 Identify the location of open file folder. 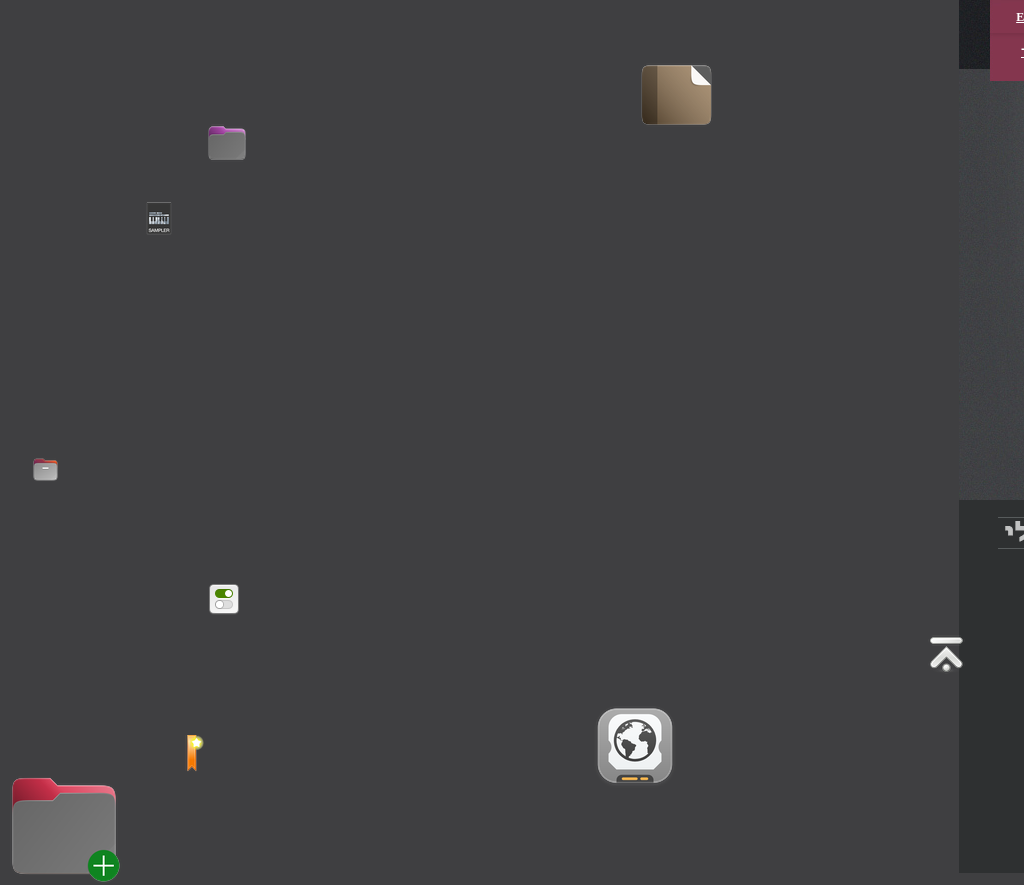
(227, 143).